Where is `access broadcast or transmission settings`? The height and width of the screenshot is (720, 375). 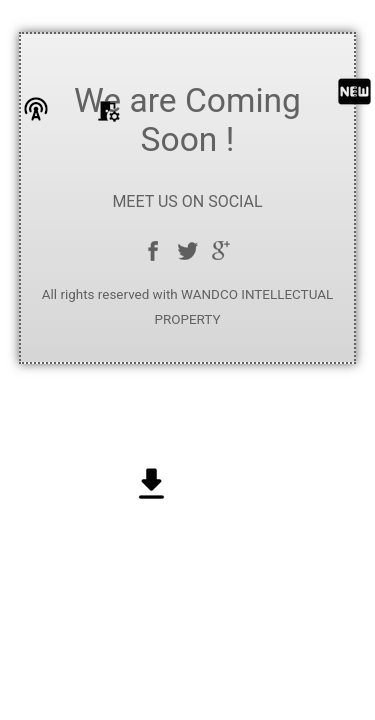 access broadcast or transmission settings is located at coordinates (36, 109).